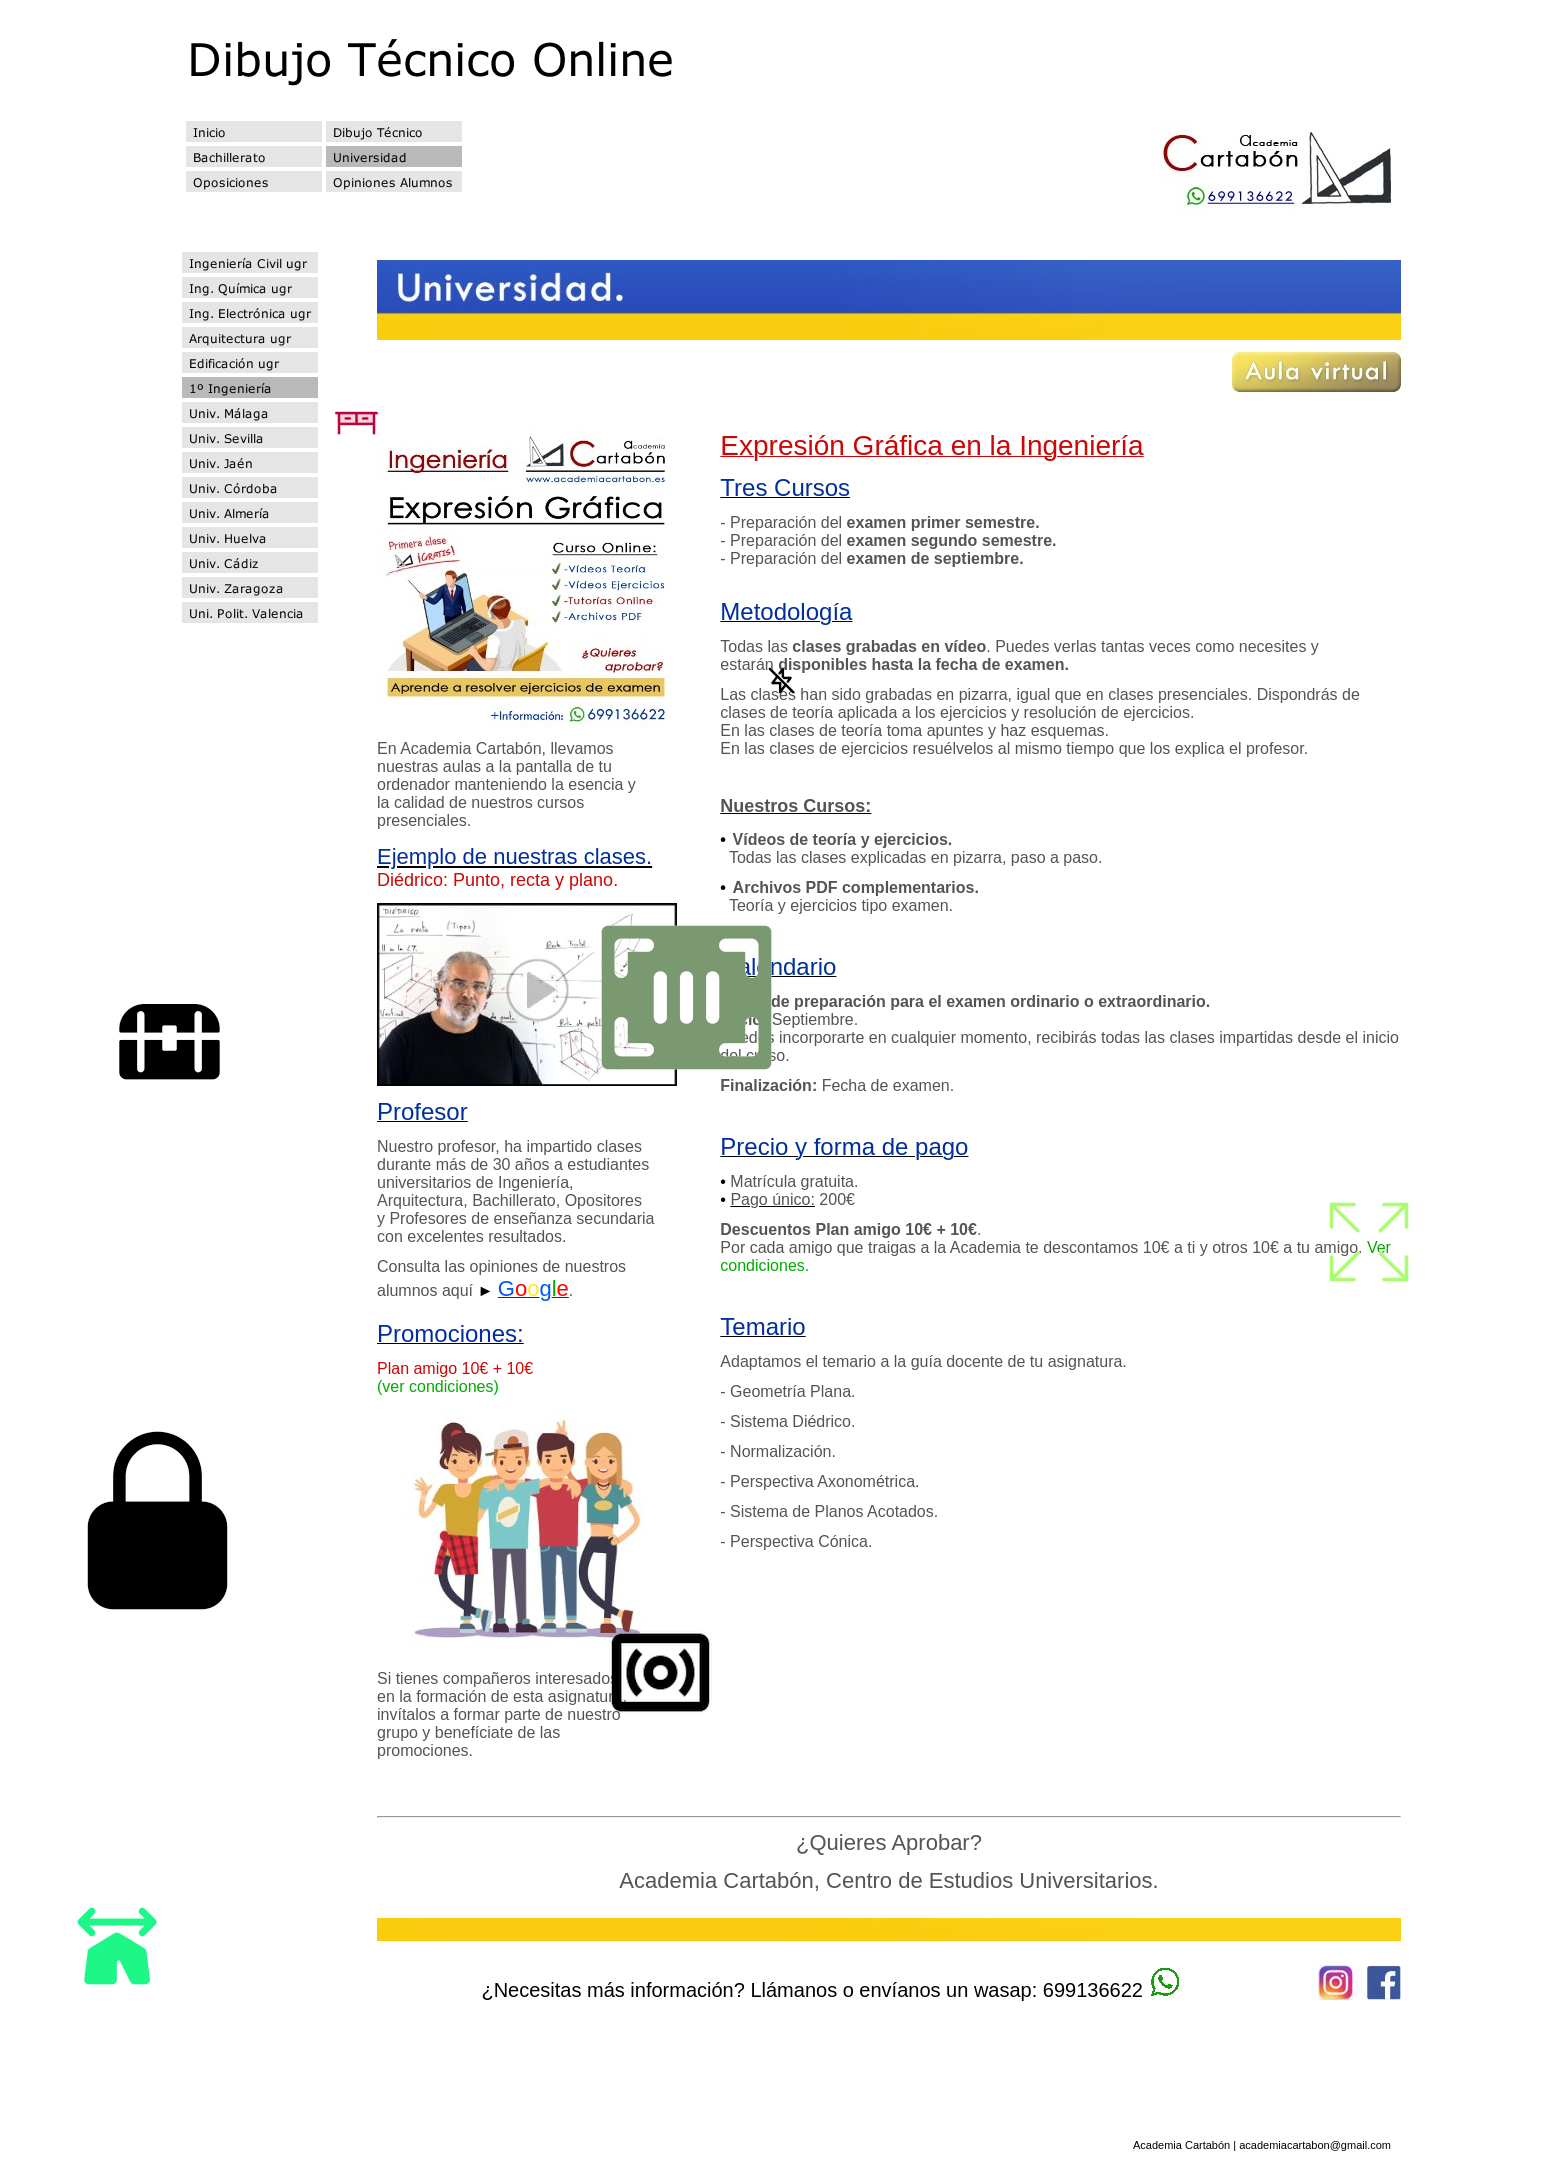 The image size is (1568, 2171). What do you see at coordinates (117, 1946) in the screenshot?
I see `adjust tent or campsite width` at bounding box center [117, 1946].